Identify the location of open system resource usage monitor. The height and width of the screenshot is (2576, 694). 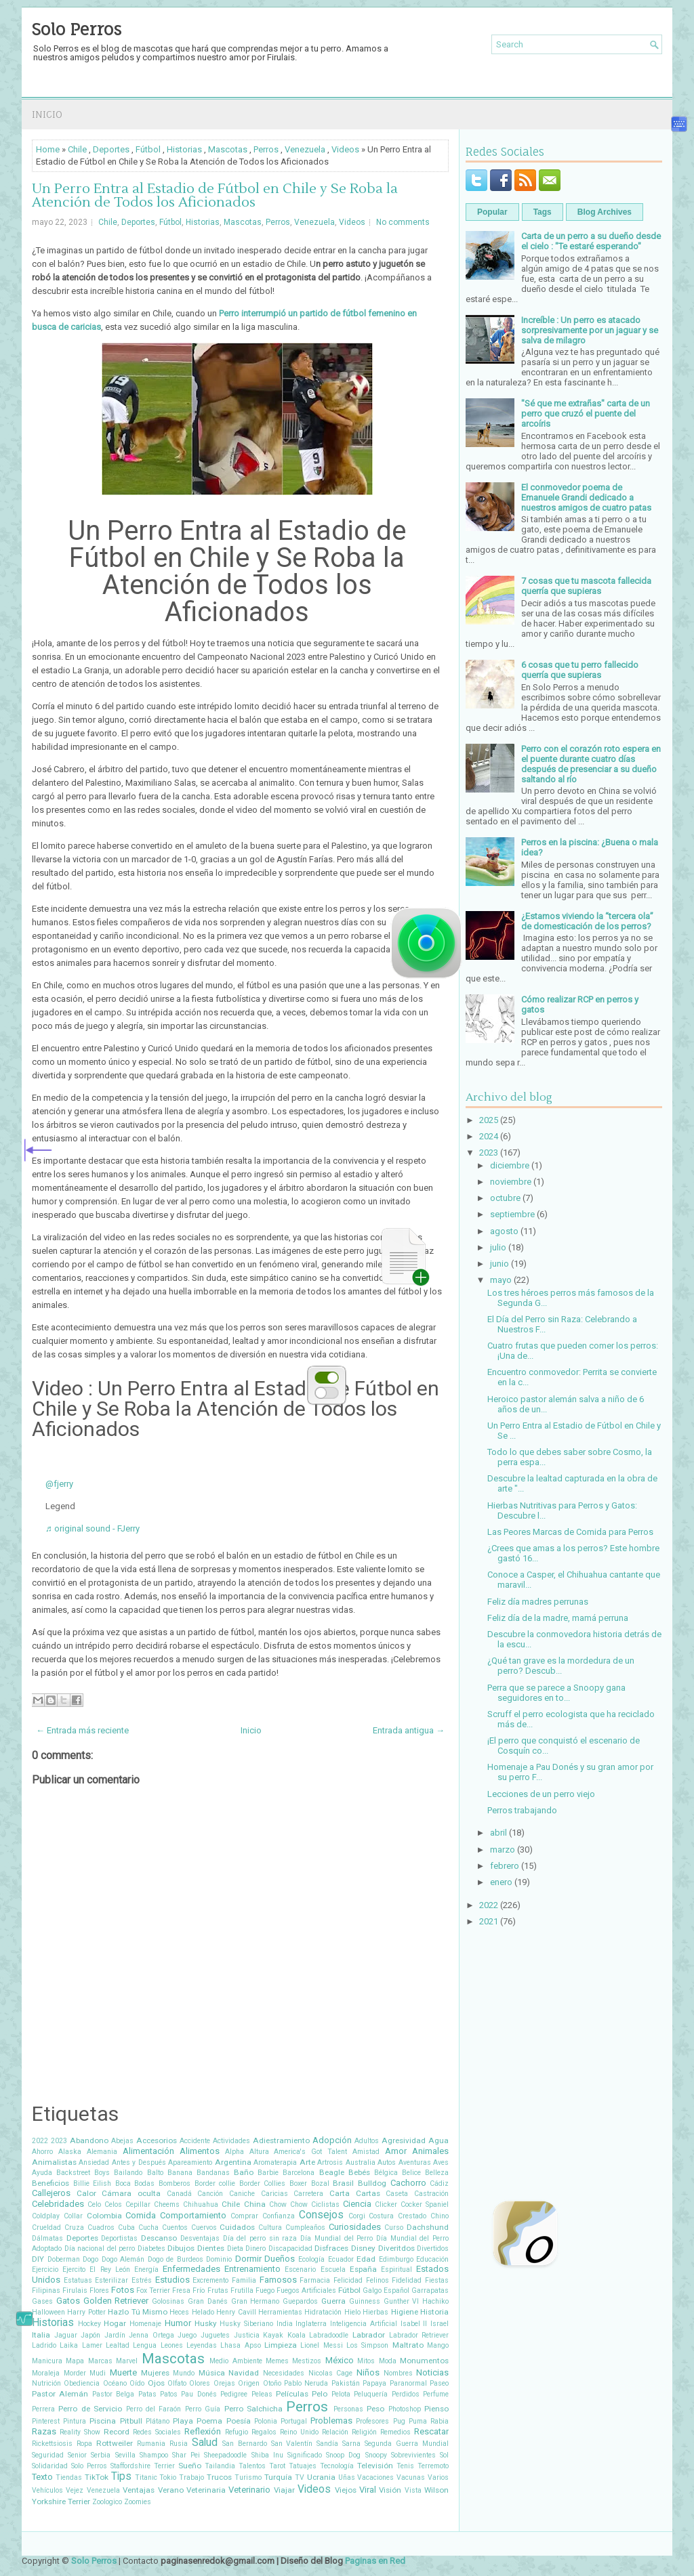
(24, 2319).